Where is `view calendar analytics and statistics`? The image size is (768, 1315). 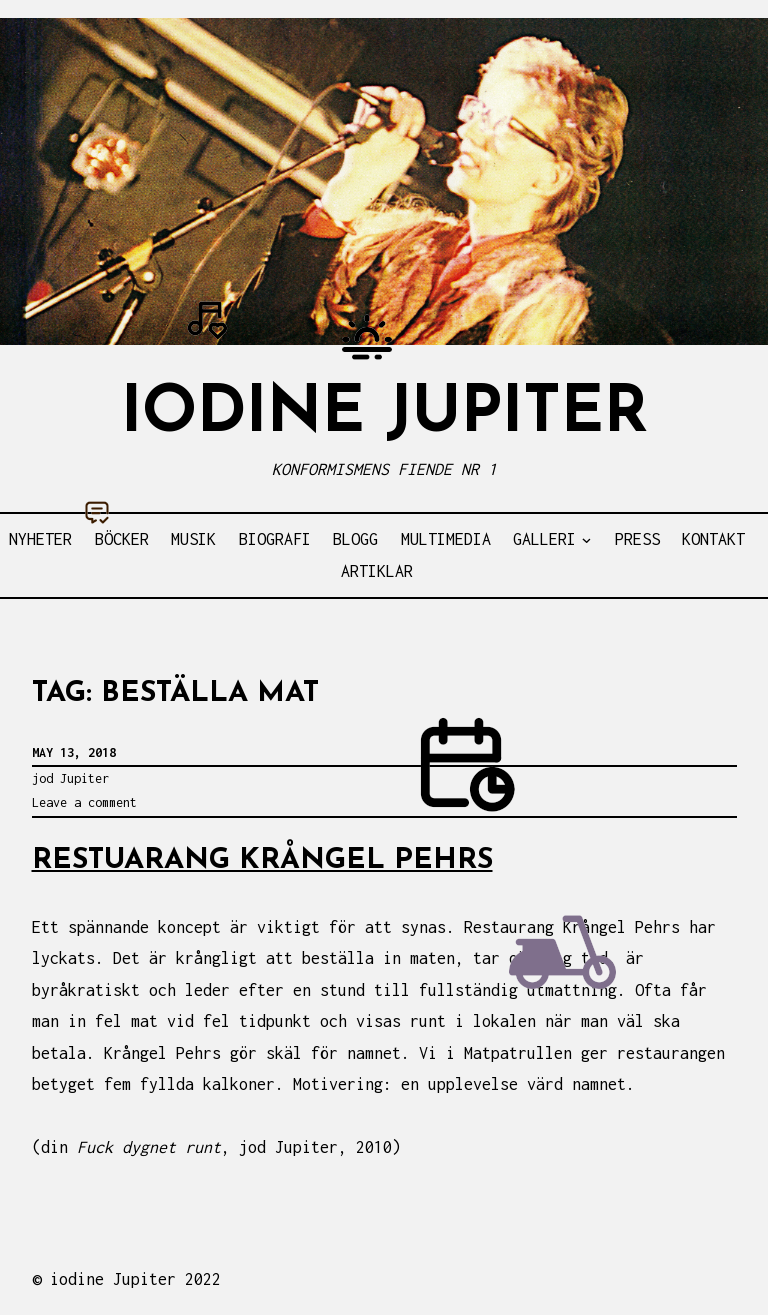
view calendar analytics and statistics is located at coordinates (465, 762).